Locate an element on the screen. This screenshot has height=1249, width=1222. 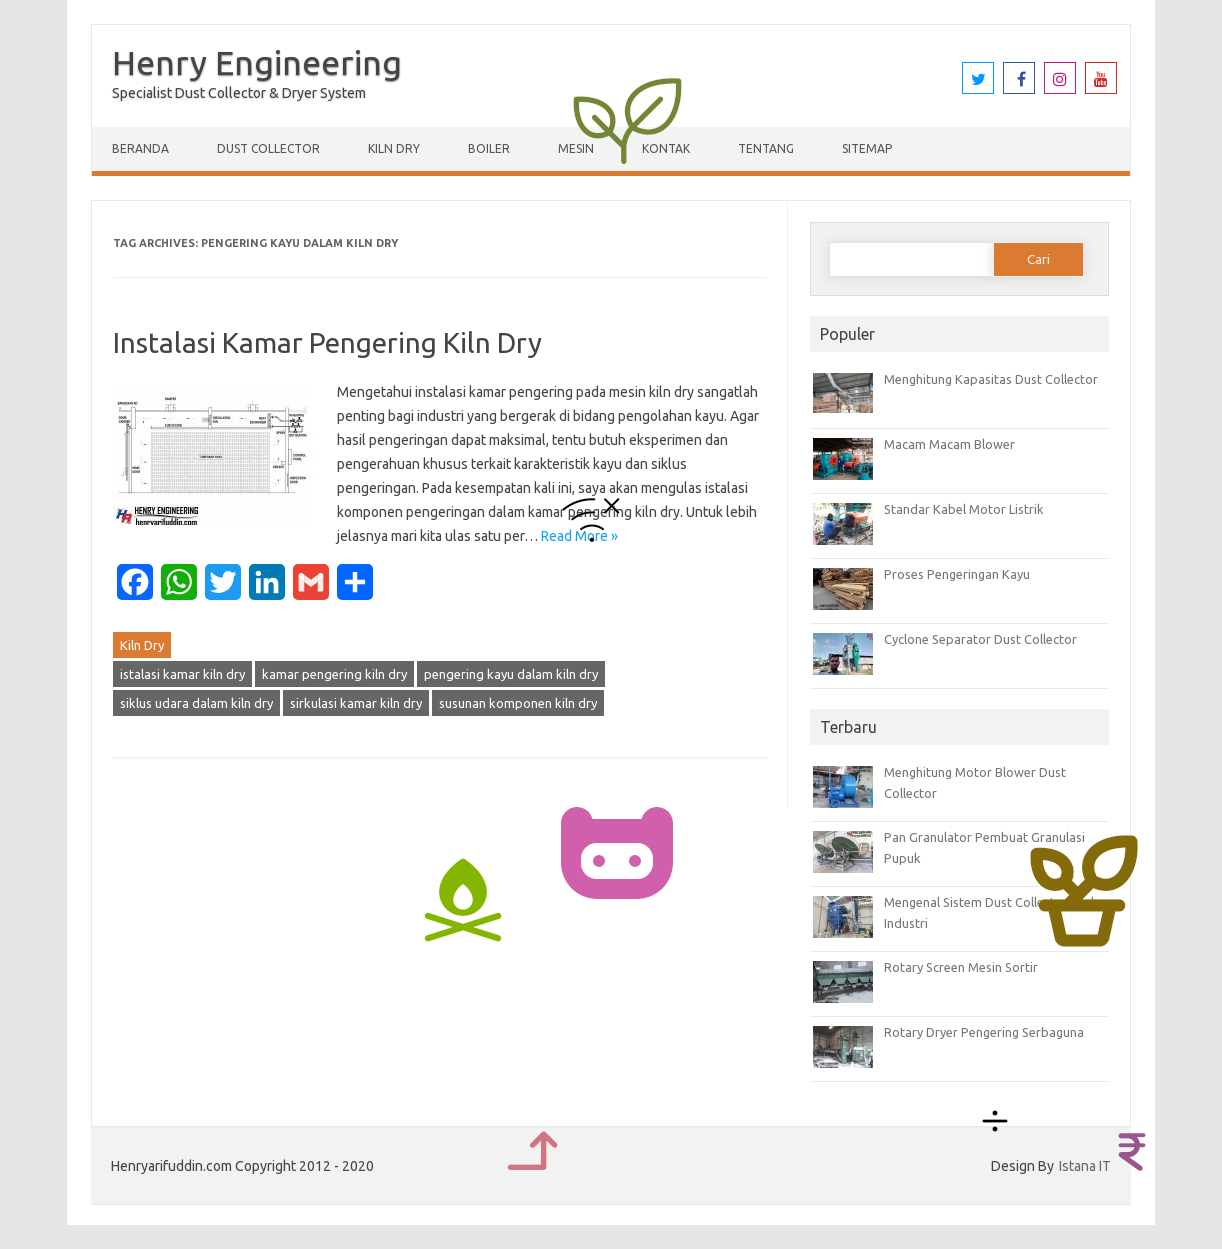
view plant care or gardening features is located at coordinates (627, 117).